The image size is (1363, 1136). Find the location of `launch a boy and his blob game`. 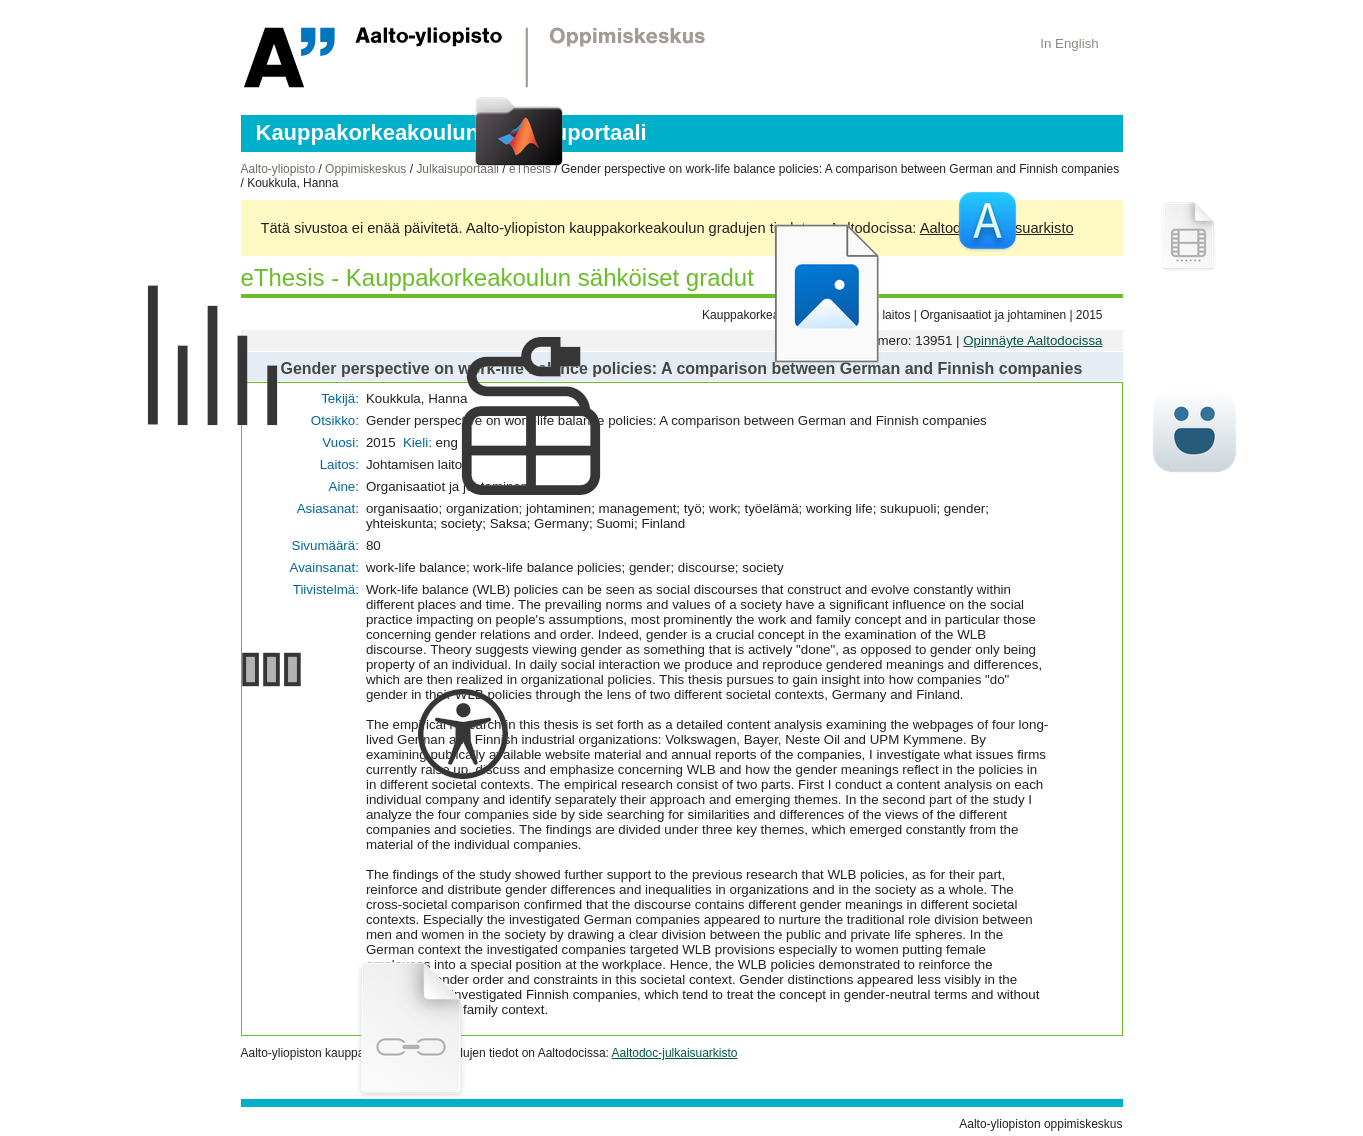

launch a boy and his blob game is located at coordinates (1194, 430).